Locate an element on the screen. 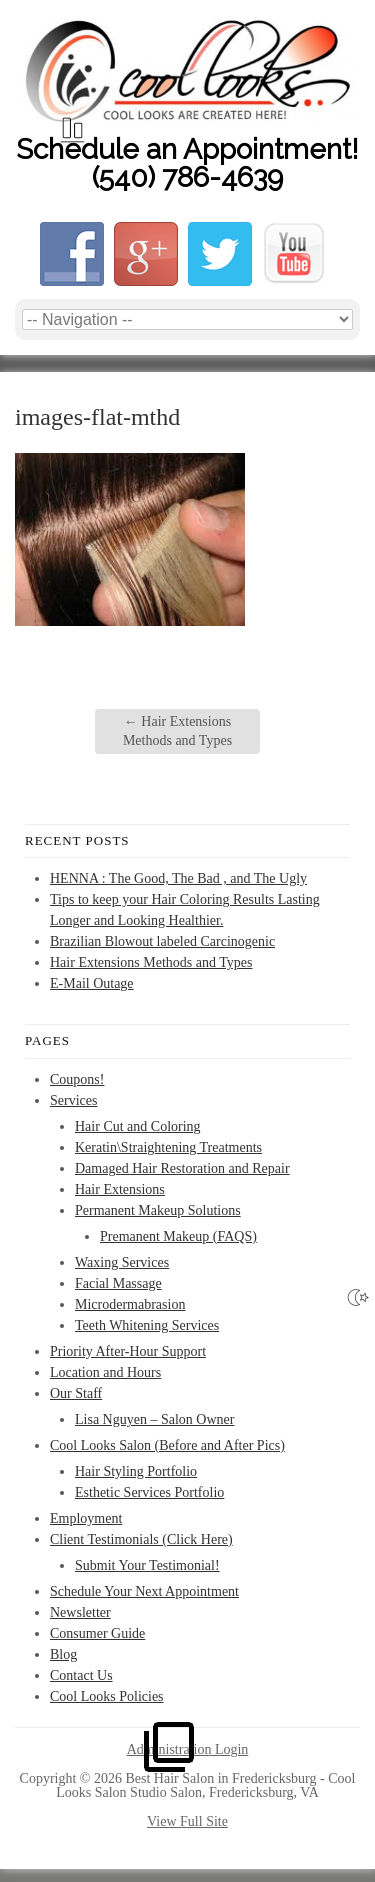 The height and width of the screenshot is (1882, 375). align selected elements to the bottom is located at coordinates (72, 130).